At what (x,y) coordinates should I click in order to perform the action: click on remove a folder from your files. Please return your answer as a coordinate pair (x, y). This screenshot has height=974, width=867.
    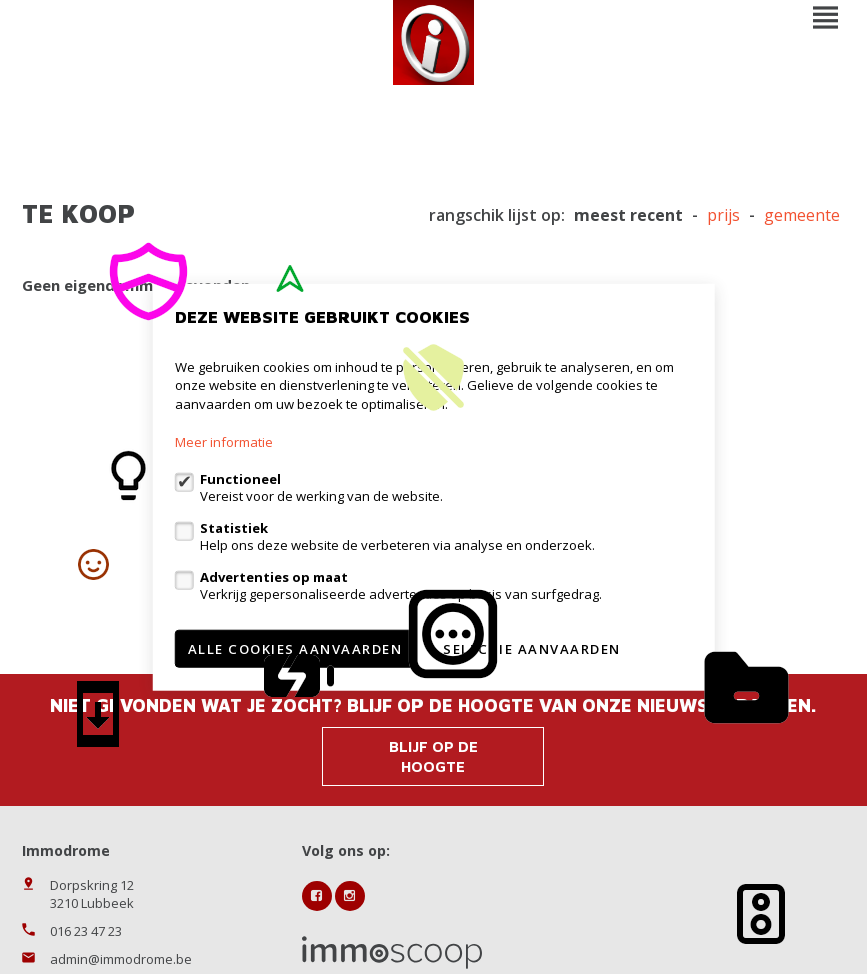
    Looking at the image, I should click on (746, 687).